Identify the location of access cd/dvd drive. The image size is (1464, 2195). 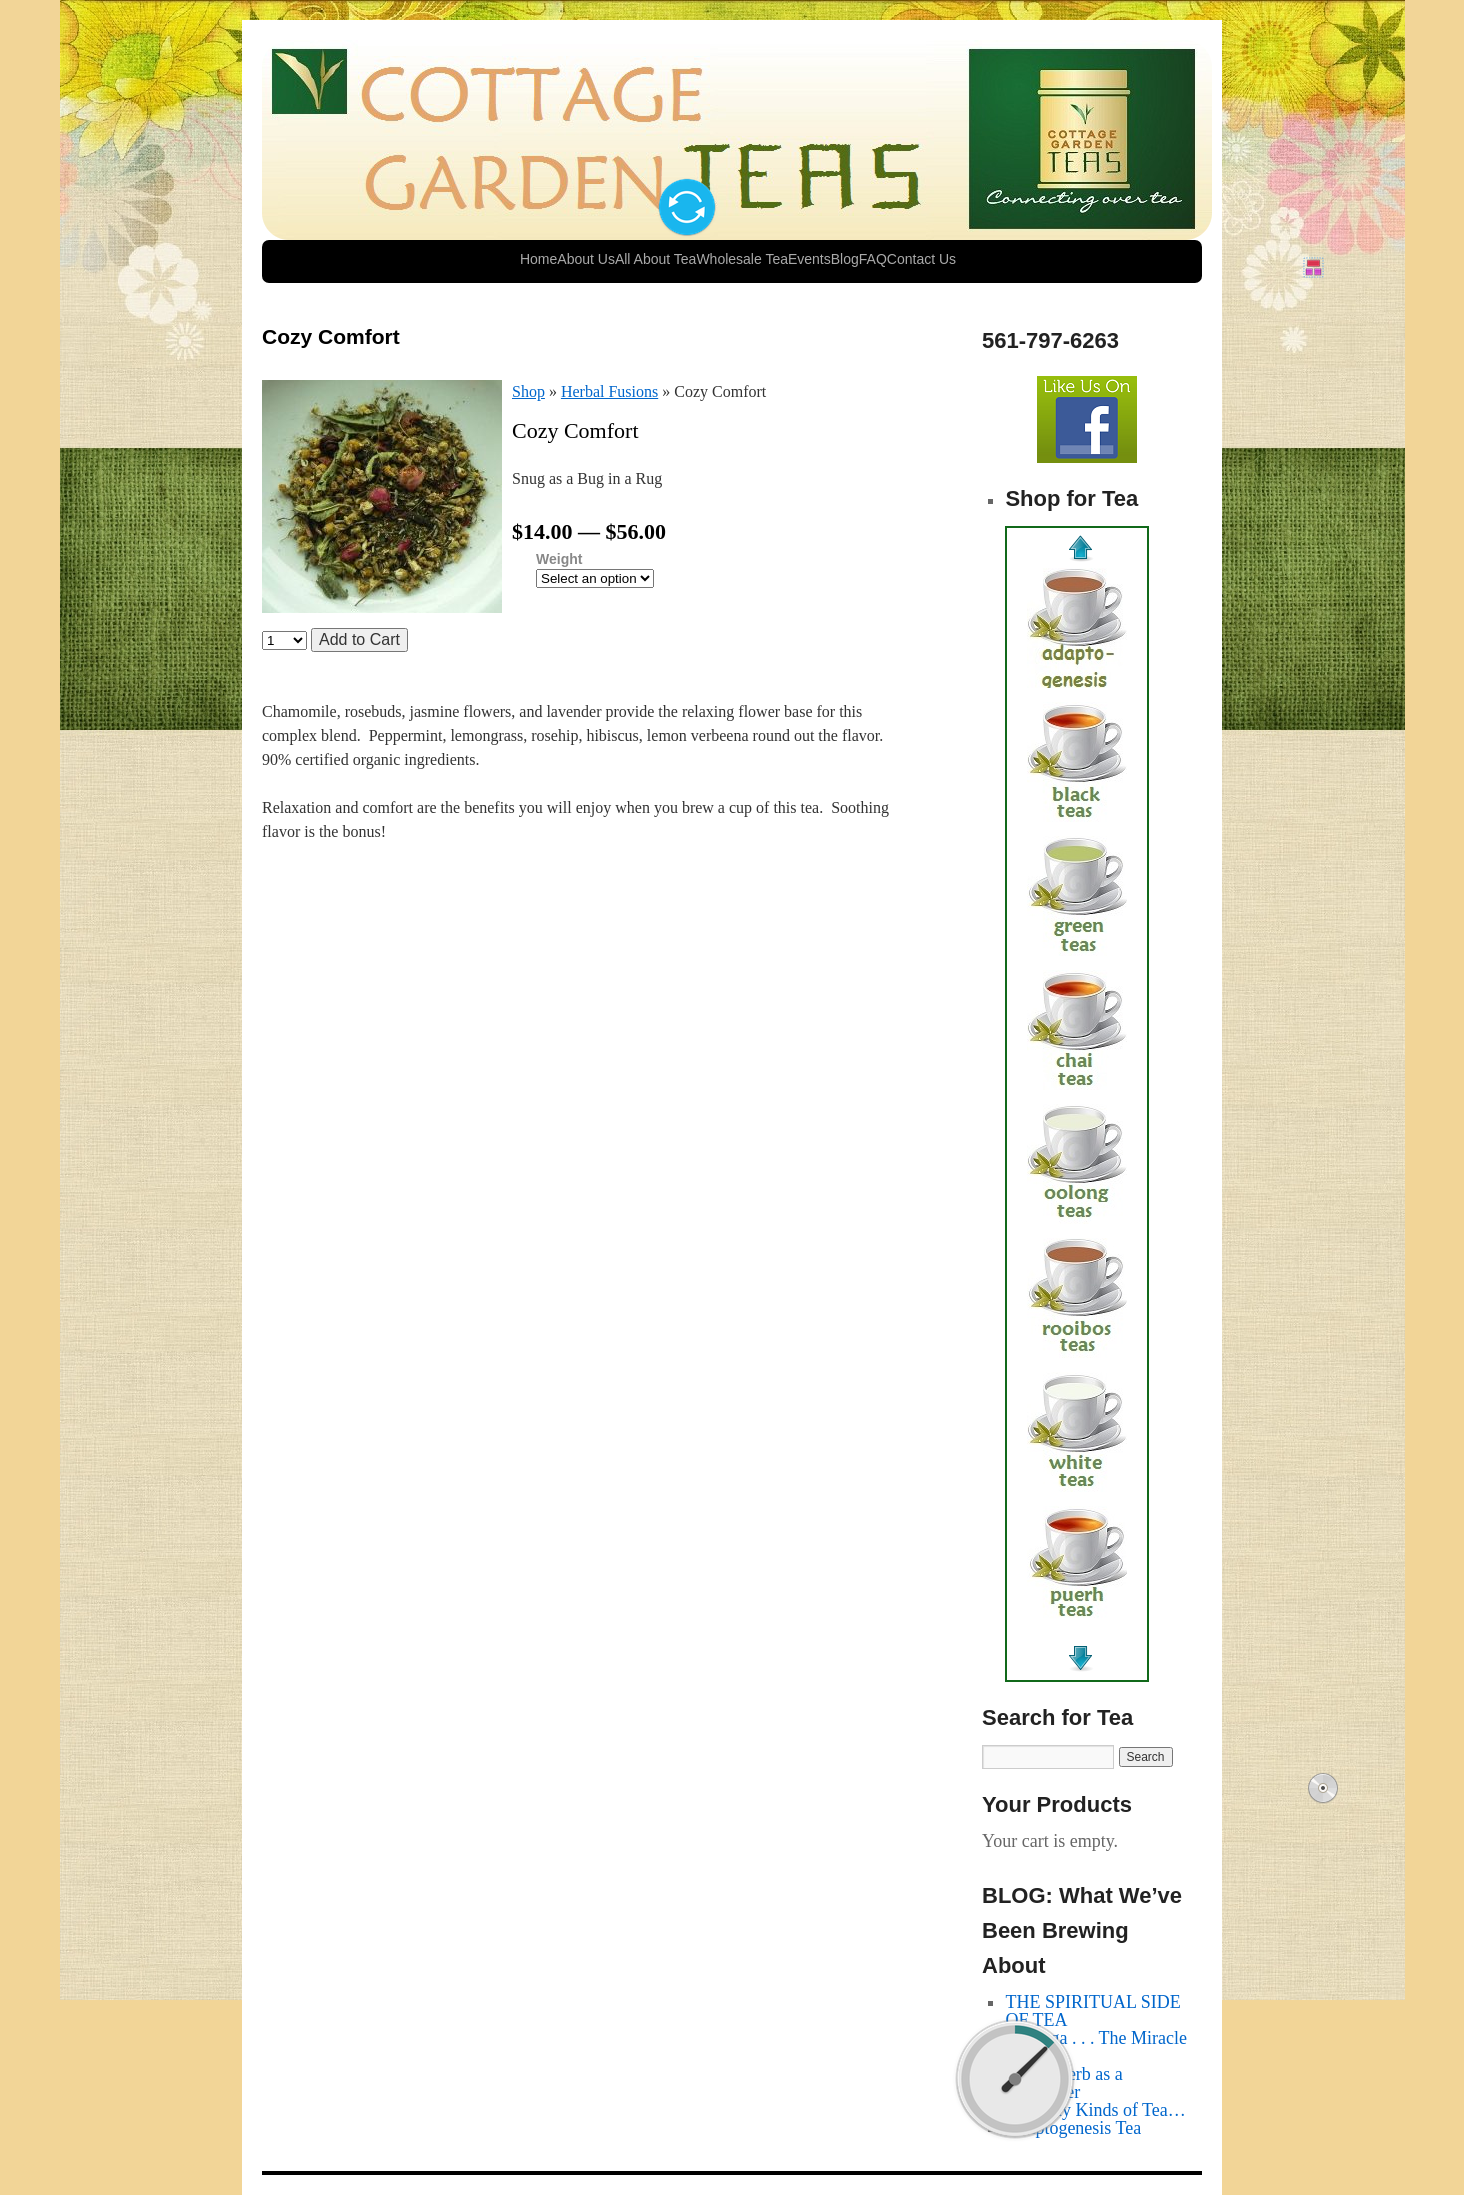
(1323, 1788).